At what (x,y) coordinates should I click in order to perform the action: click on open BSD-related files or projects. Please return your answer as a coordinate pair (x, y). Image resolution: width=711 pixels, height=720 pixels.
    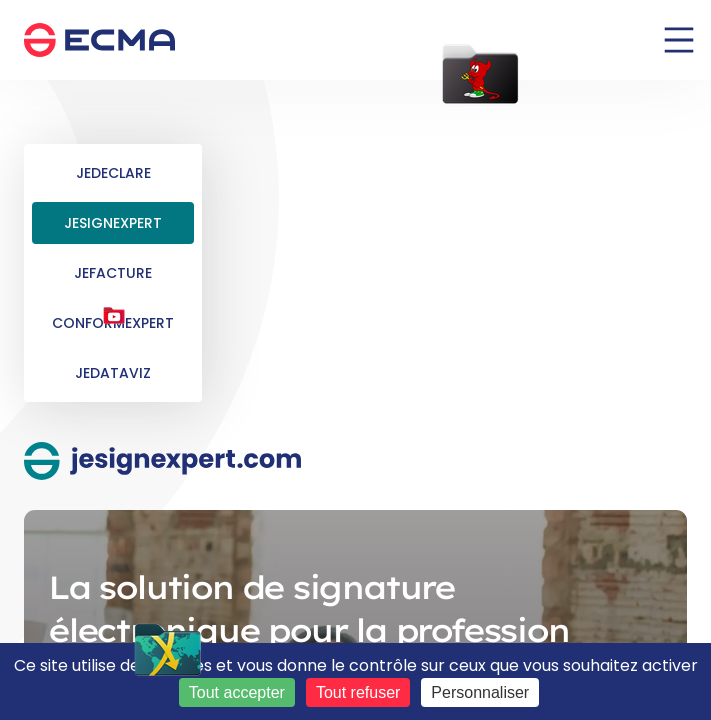
    Looking at the image, I should click on (480, 76).